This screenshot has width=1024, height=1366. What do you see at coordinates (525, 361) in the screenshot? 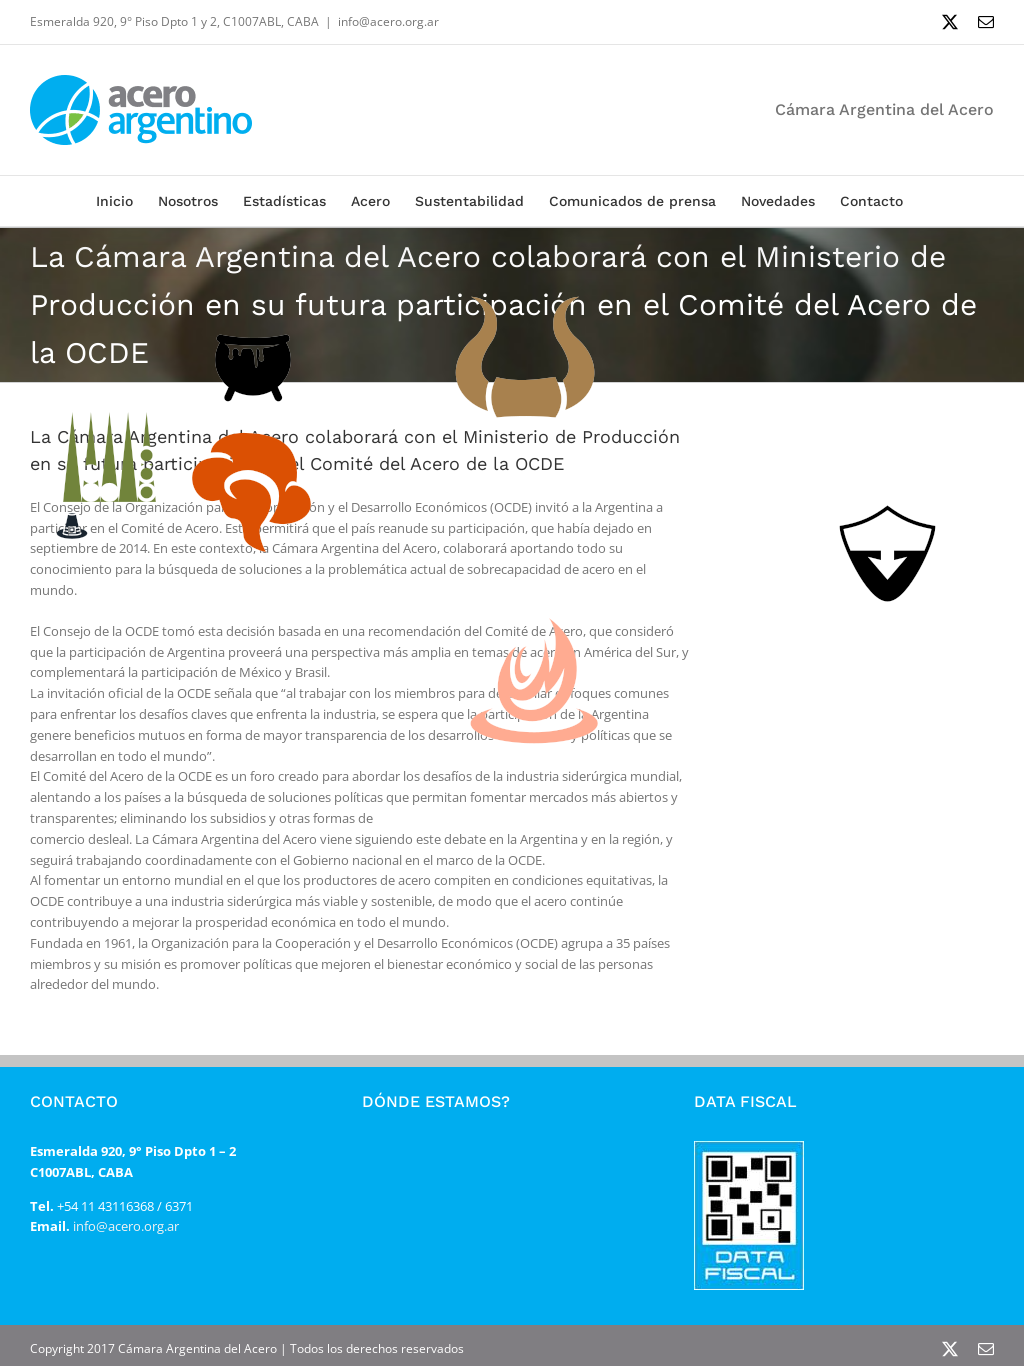
I see `access viking or warrior-themed game content` at bounding box center [525, 361].